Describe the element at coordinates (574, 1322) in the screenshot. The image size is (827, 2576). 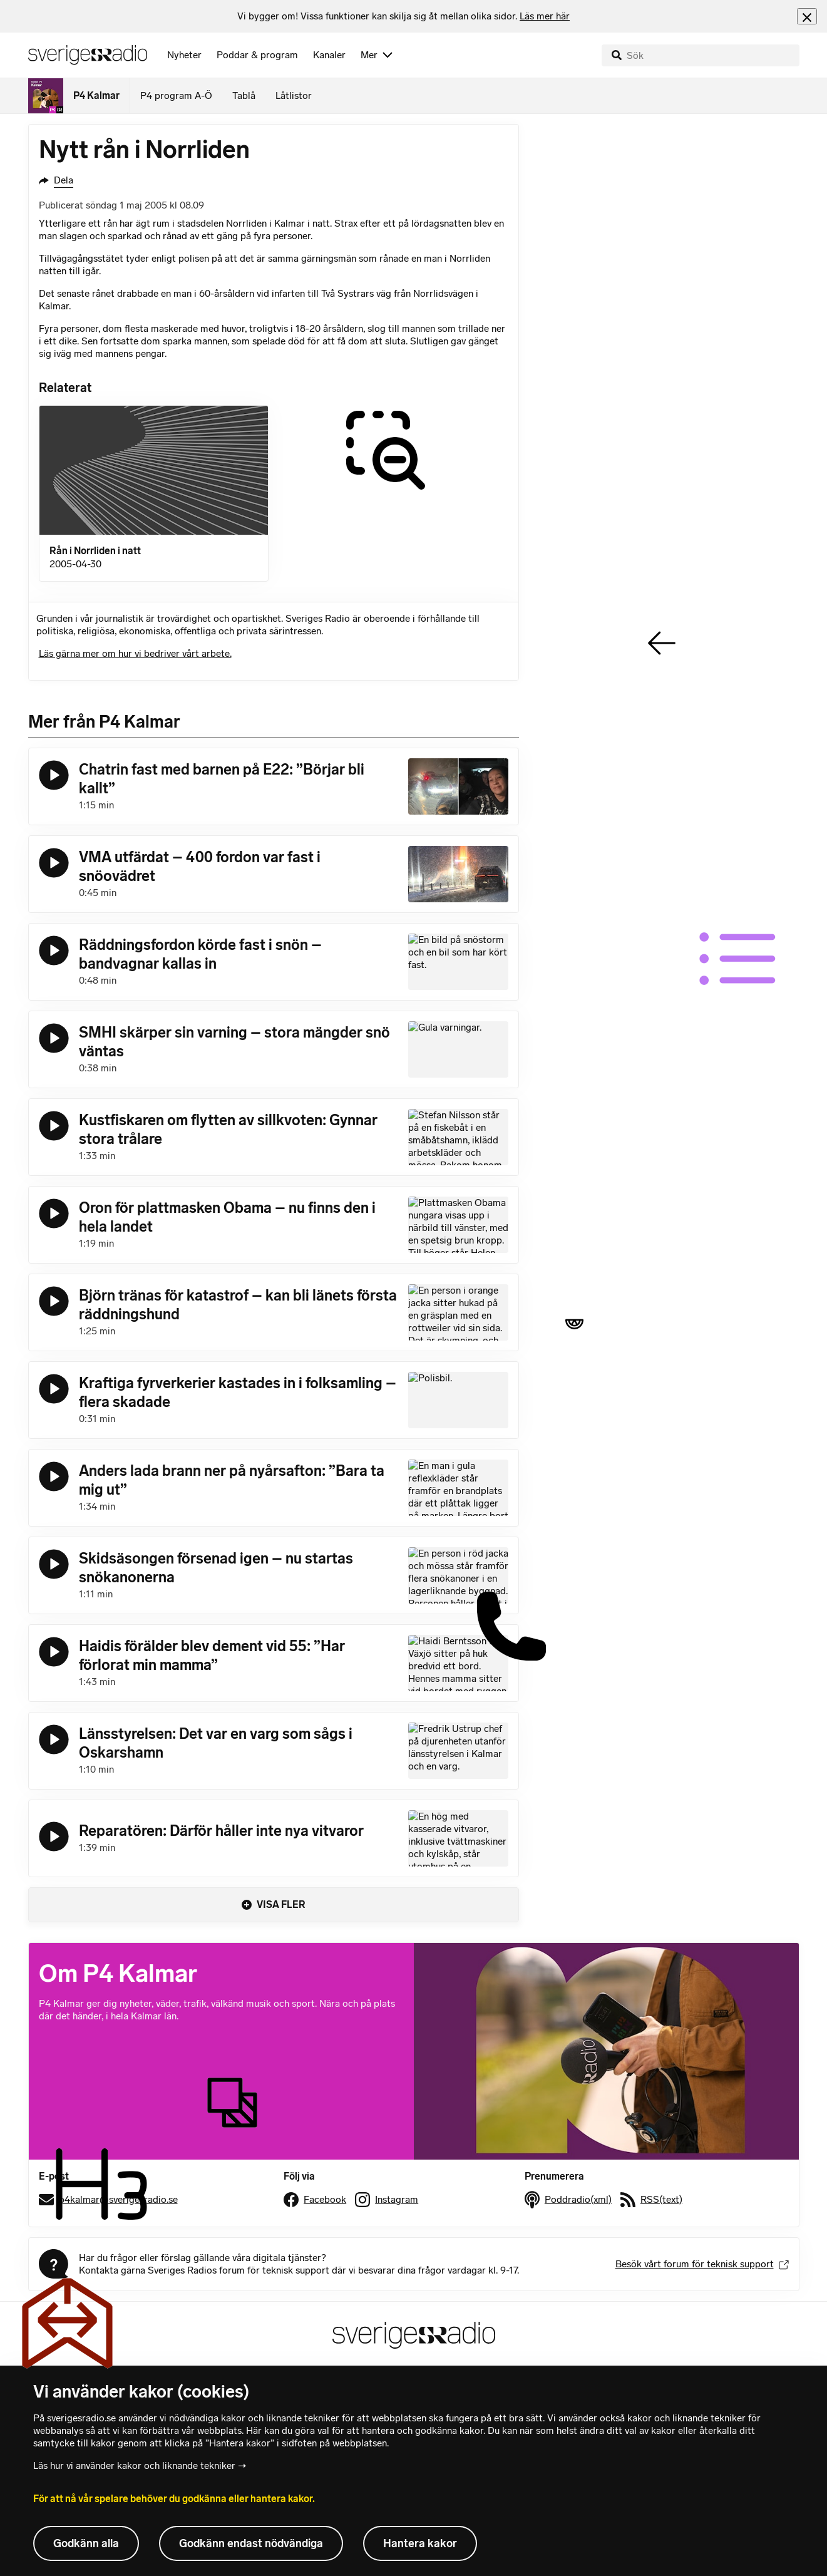
I see `indicates citrus or fruit-related content` at that location.